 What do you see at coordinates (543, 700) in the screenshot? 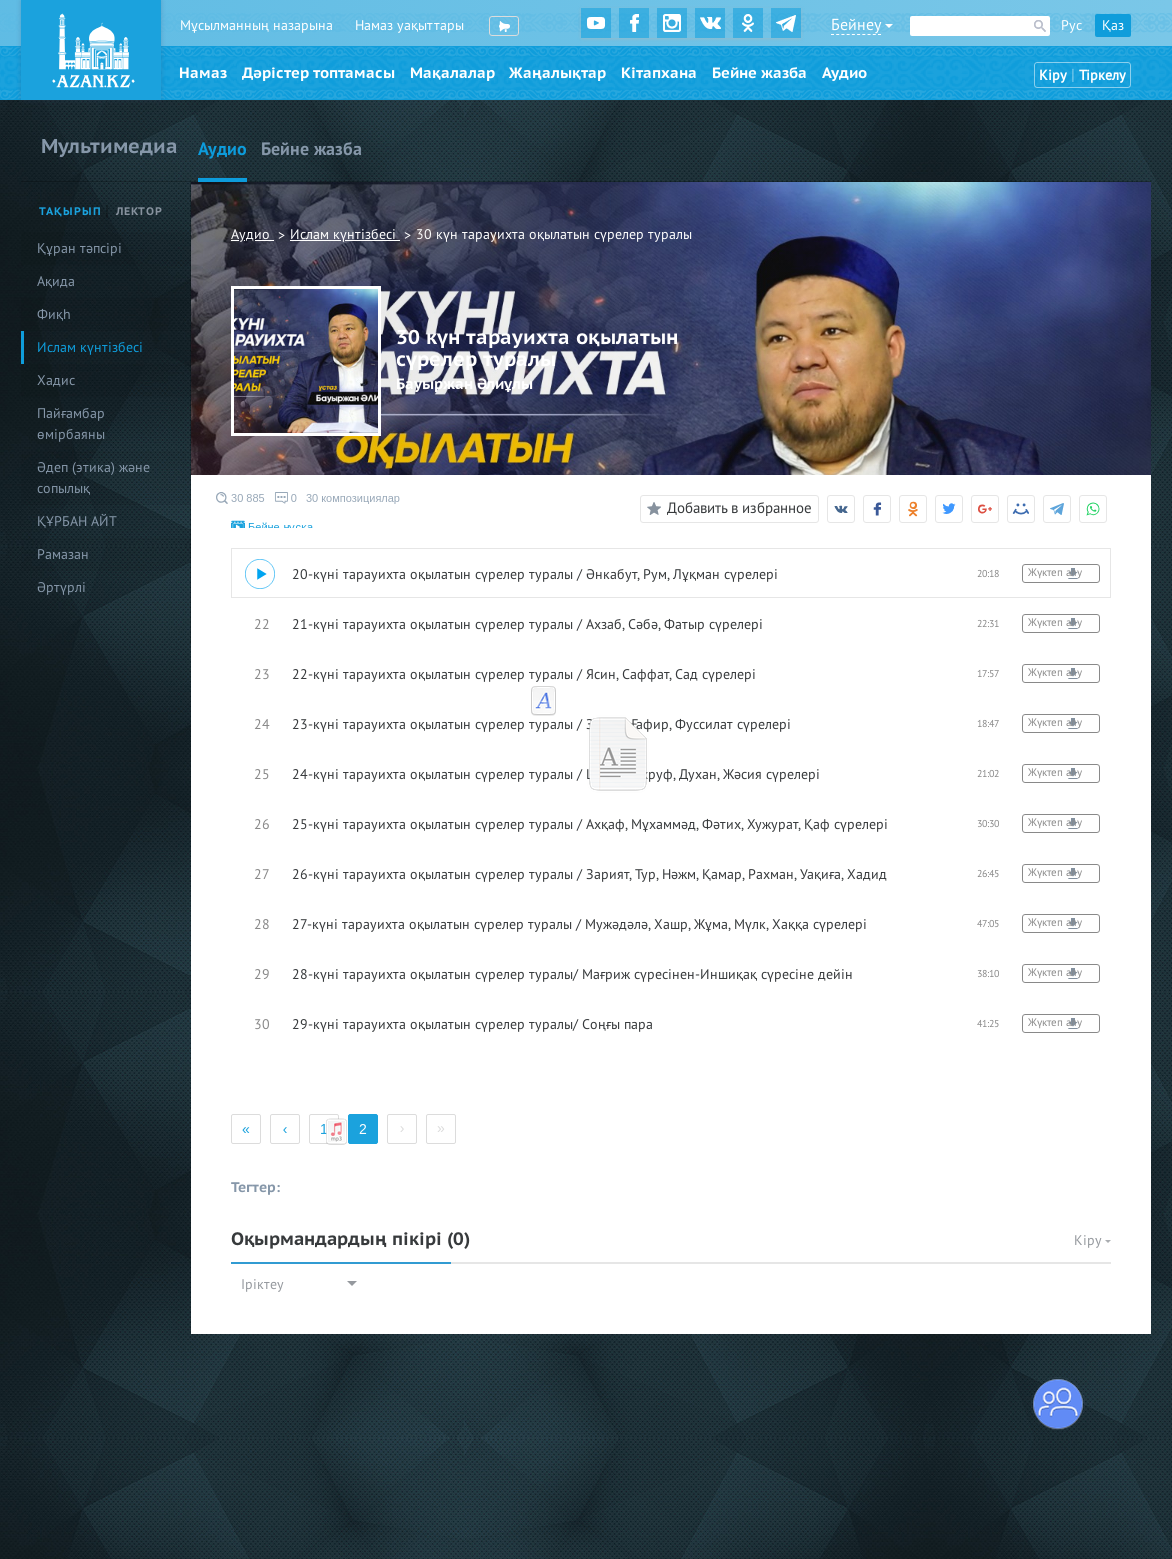
I see `open a font file` at bounding box center [543, 700].